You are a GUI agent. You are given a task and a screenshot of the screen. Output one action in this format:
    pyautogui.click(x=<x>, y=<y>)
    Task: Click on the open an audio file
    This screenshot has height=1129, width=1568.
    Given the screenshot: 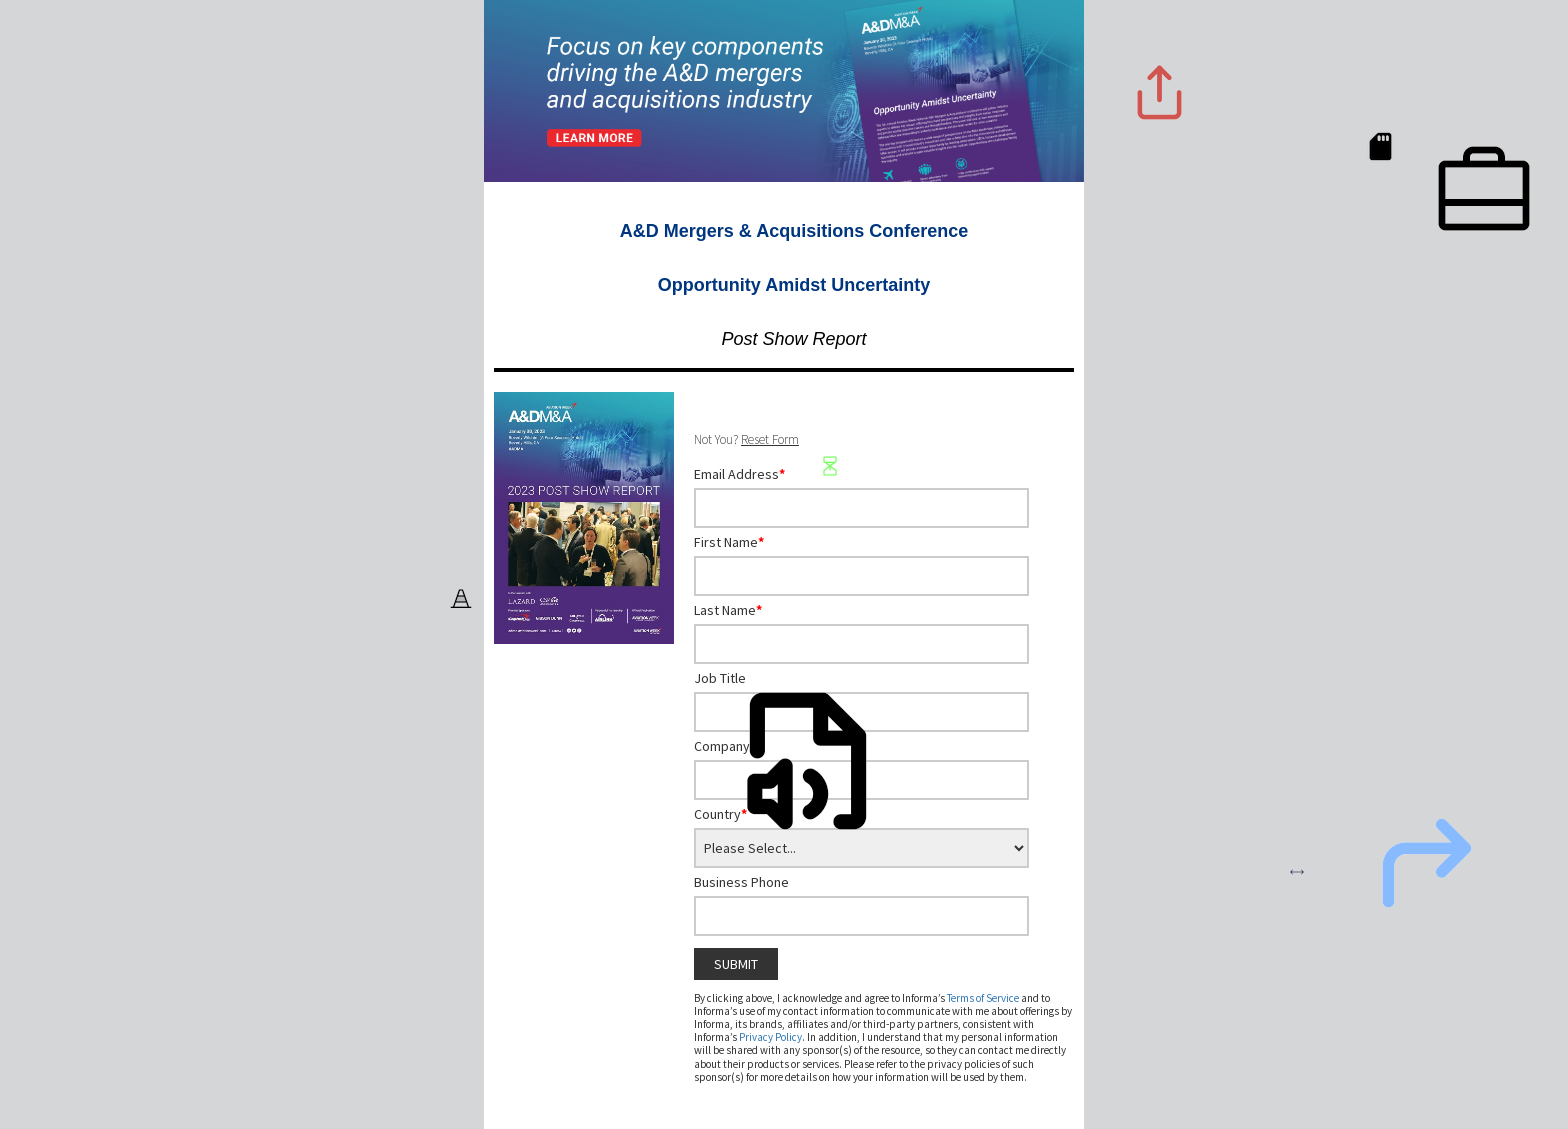 What is the action you would take?
    pyautogui.click(x=808, y=761)
    